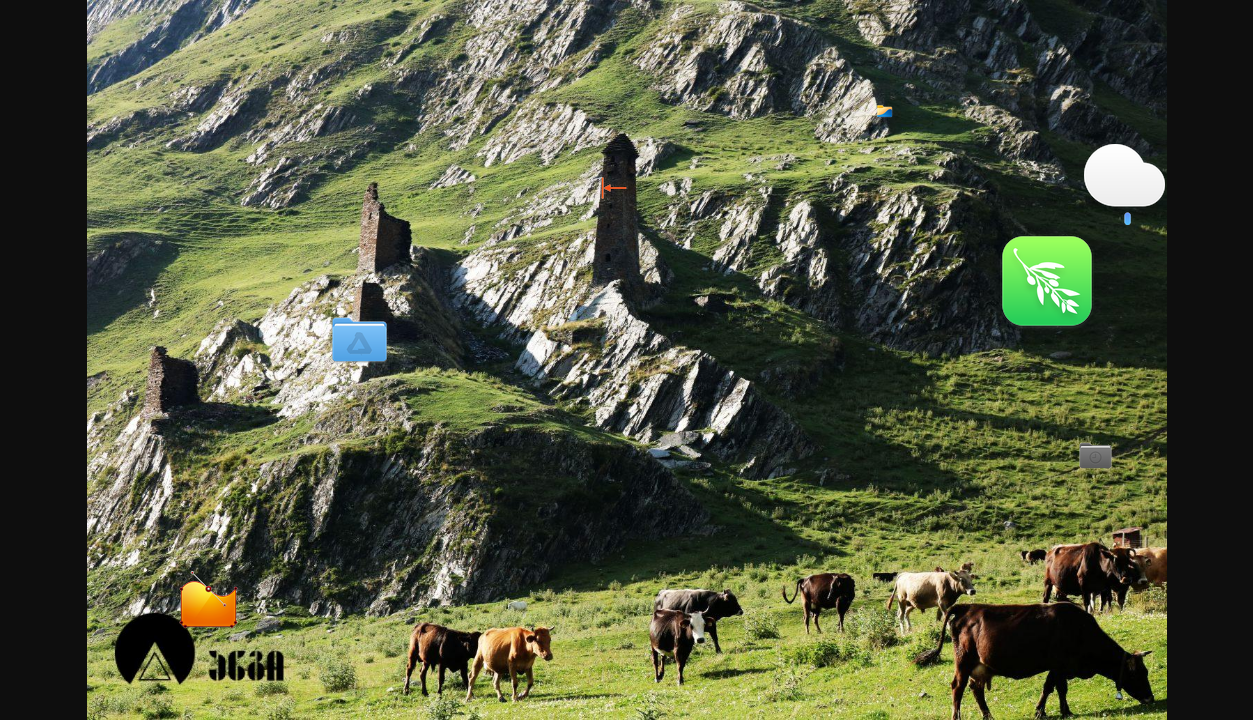 The width and height of the screenshot is (1253, 720). Describe the element at coordinates (359, 339) in the screenshot. I see `open Affinity app files folder` at that location.